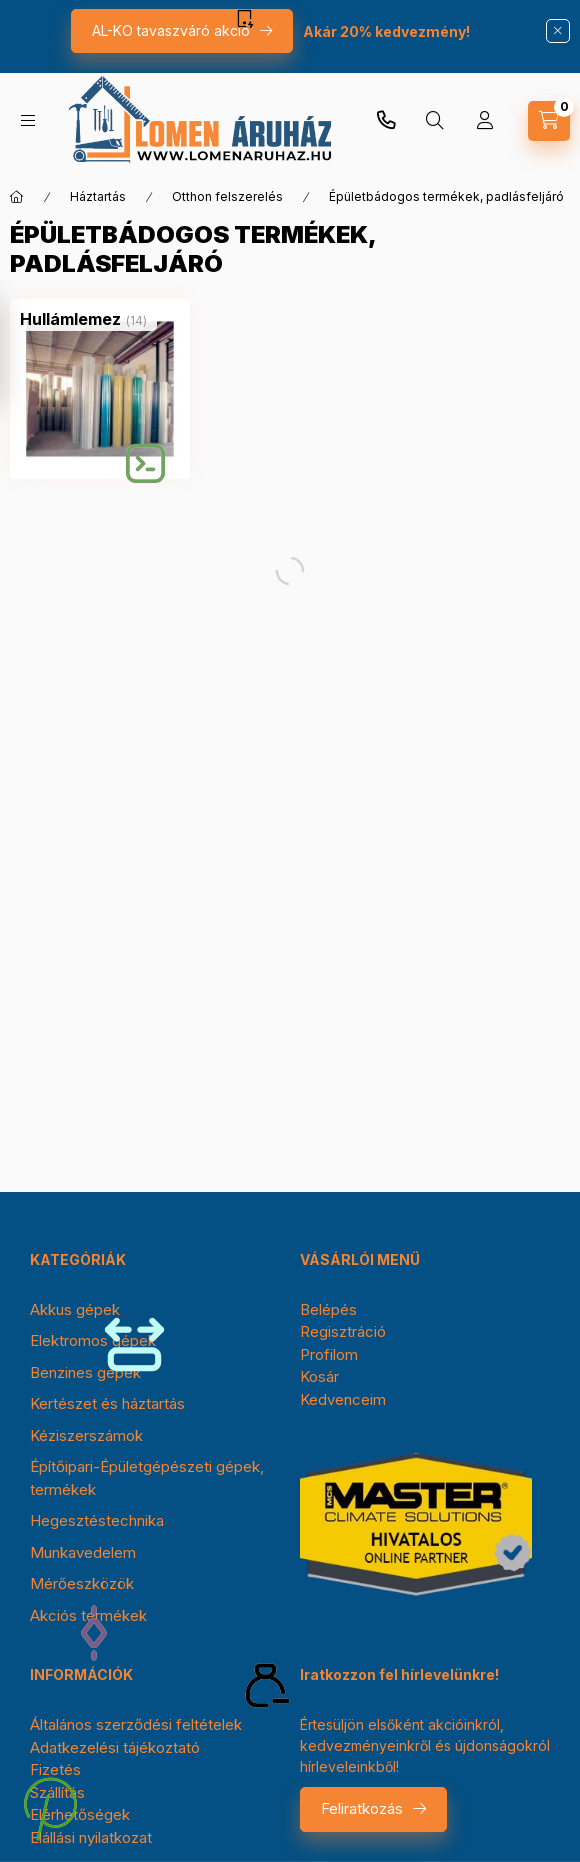  Describe the element at coordinates (145, 463) in the screenshot. I see `tabler icons brand logo` at that location.